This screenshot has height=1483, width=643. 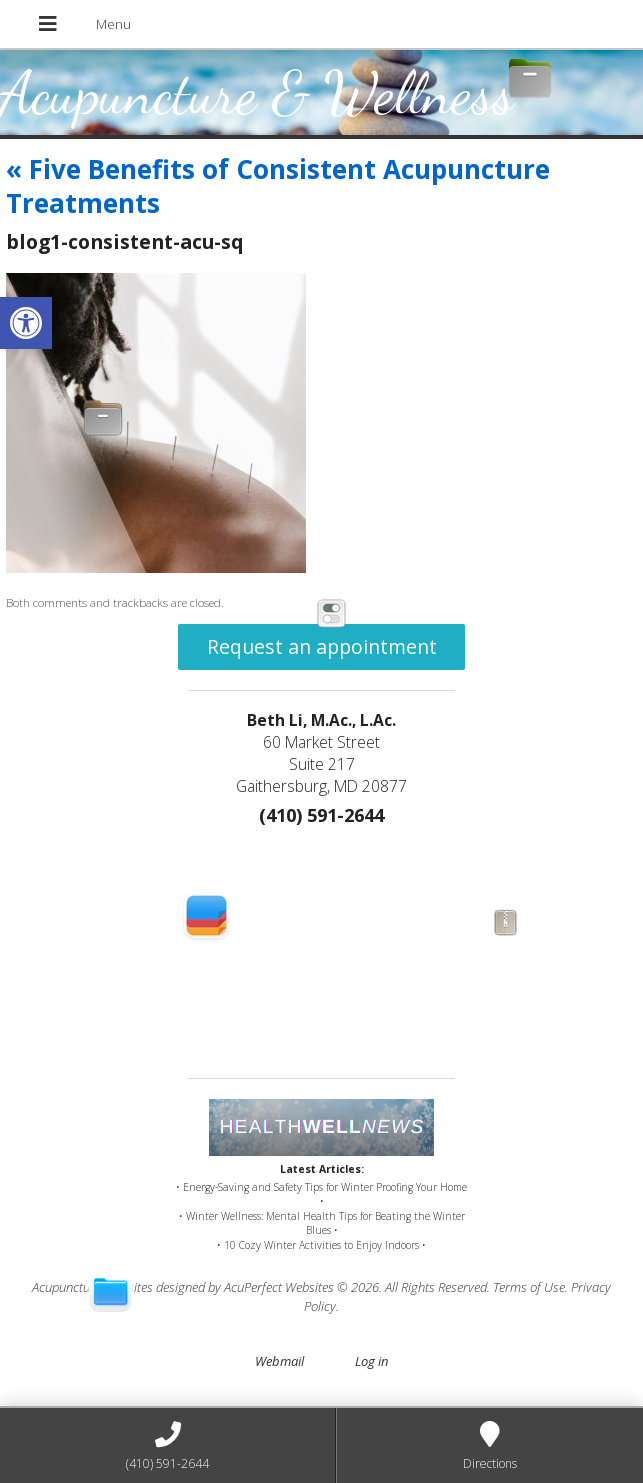 I want to click on open buho app for mac, so click(x=206, y=915).